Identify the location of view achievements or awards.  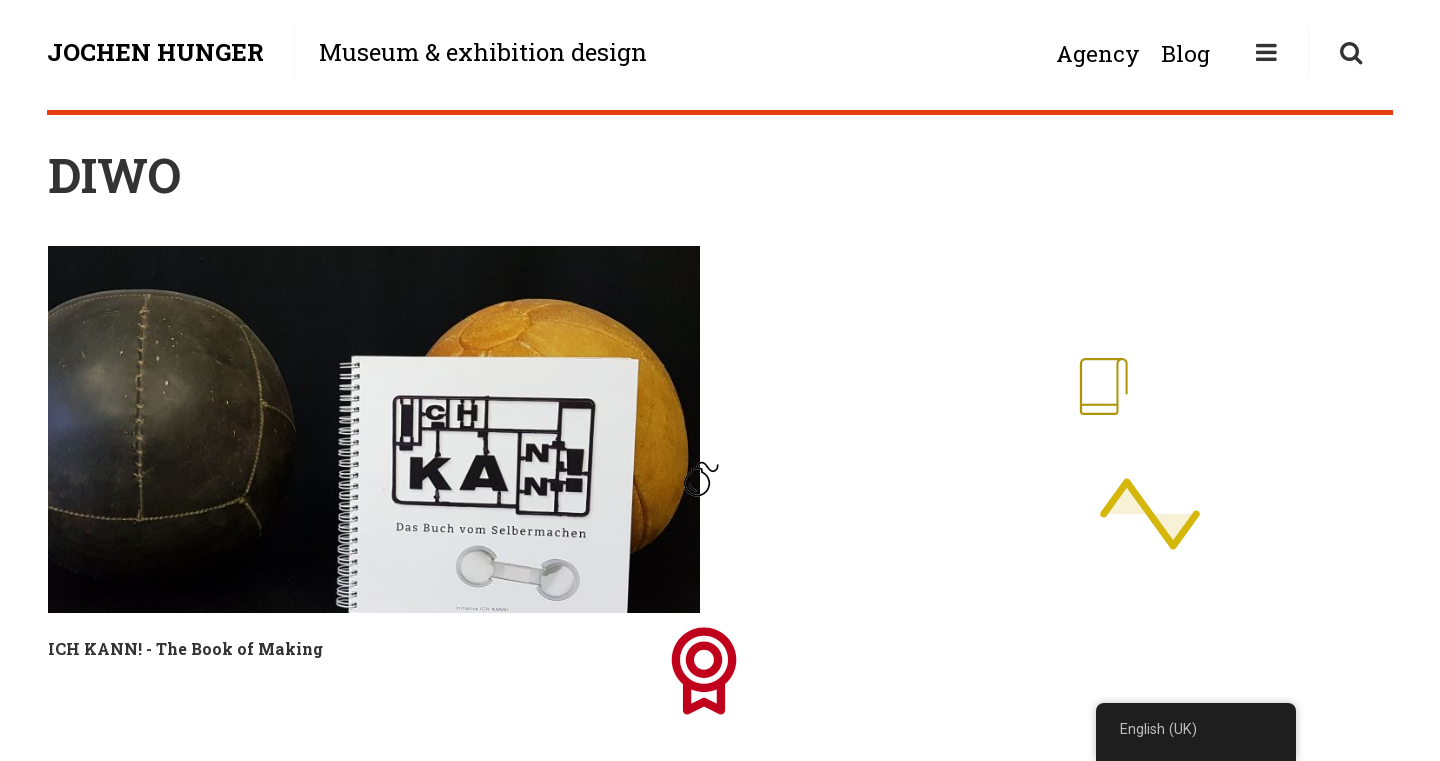
(704, 671).